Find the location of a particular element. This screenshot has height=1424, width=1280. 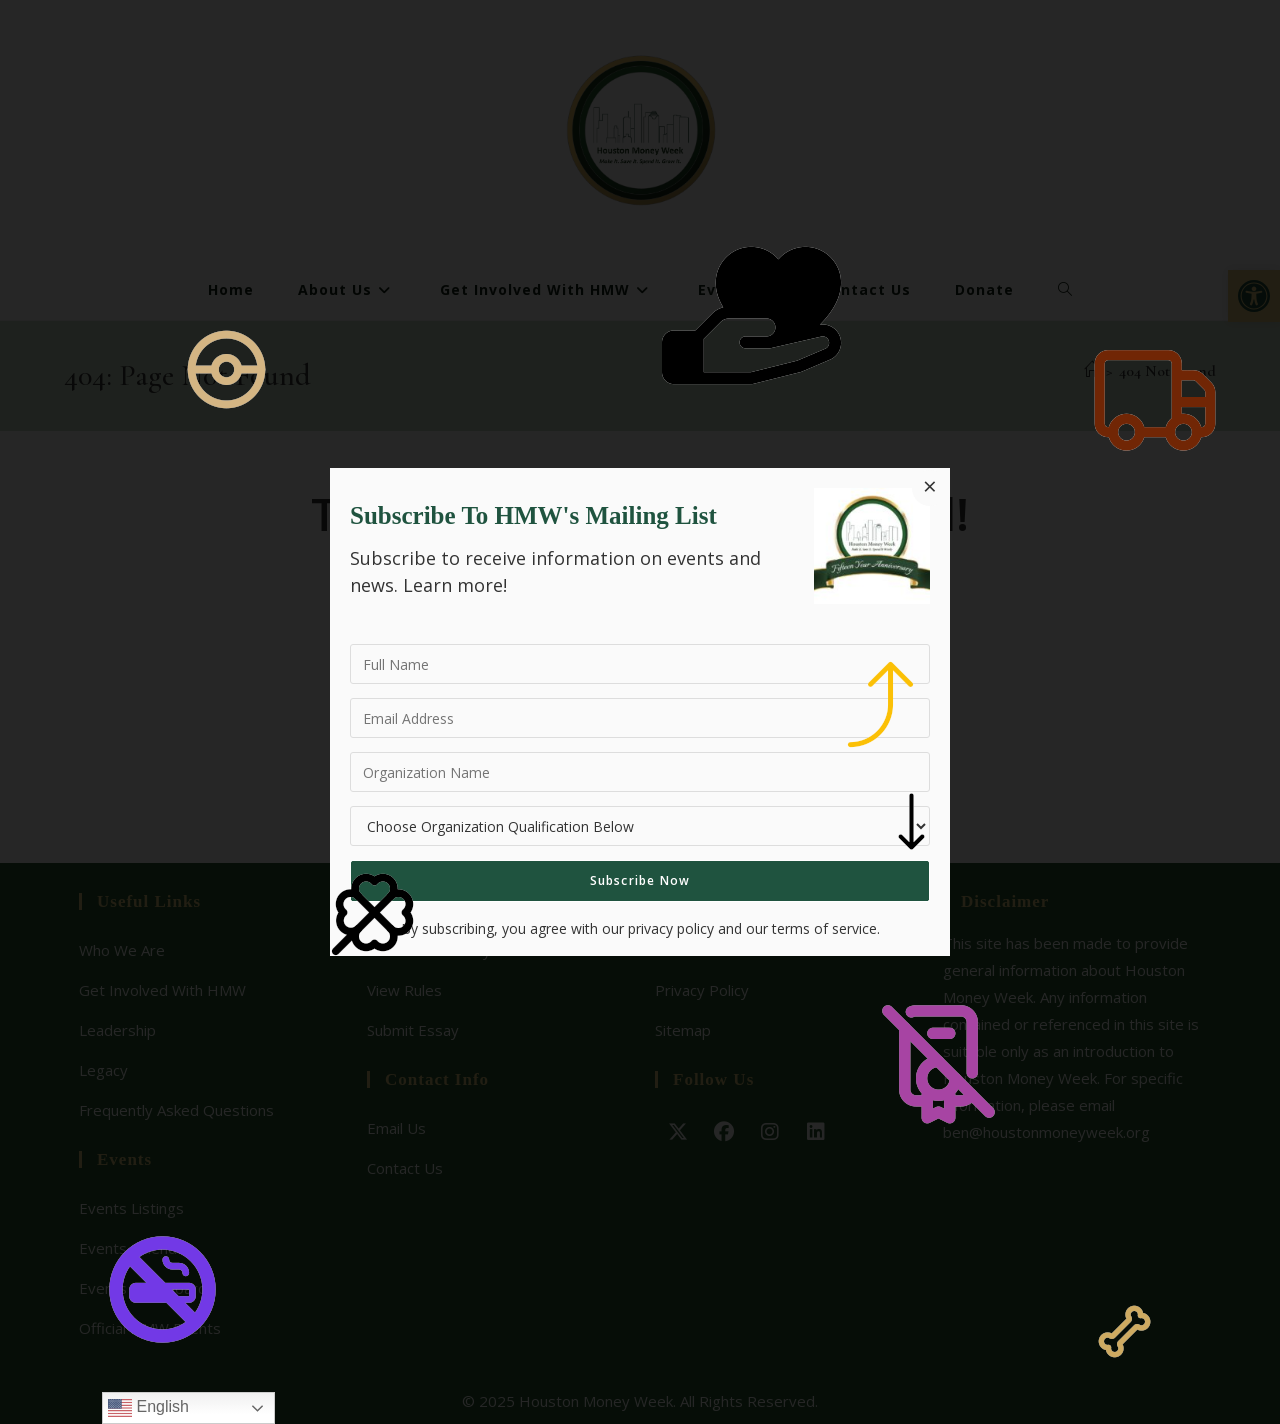

indicates a lucky or bonus reward feature is located at coordinates (374, 912).